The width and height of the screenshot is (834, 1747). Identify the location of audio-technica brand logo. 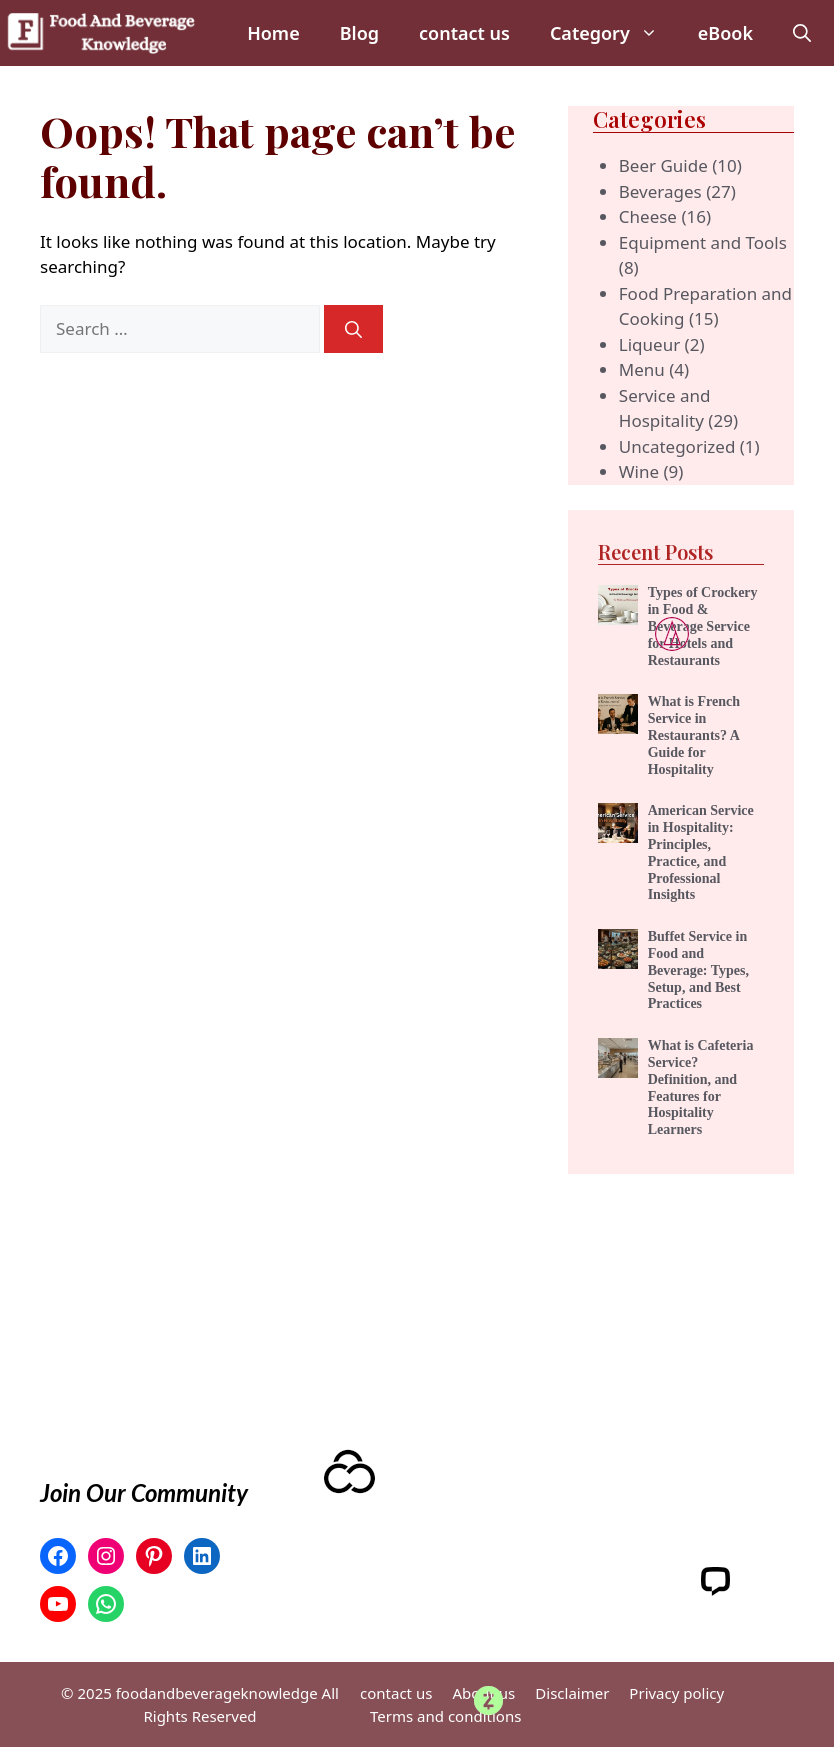
(672, 634).